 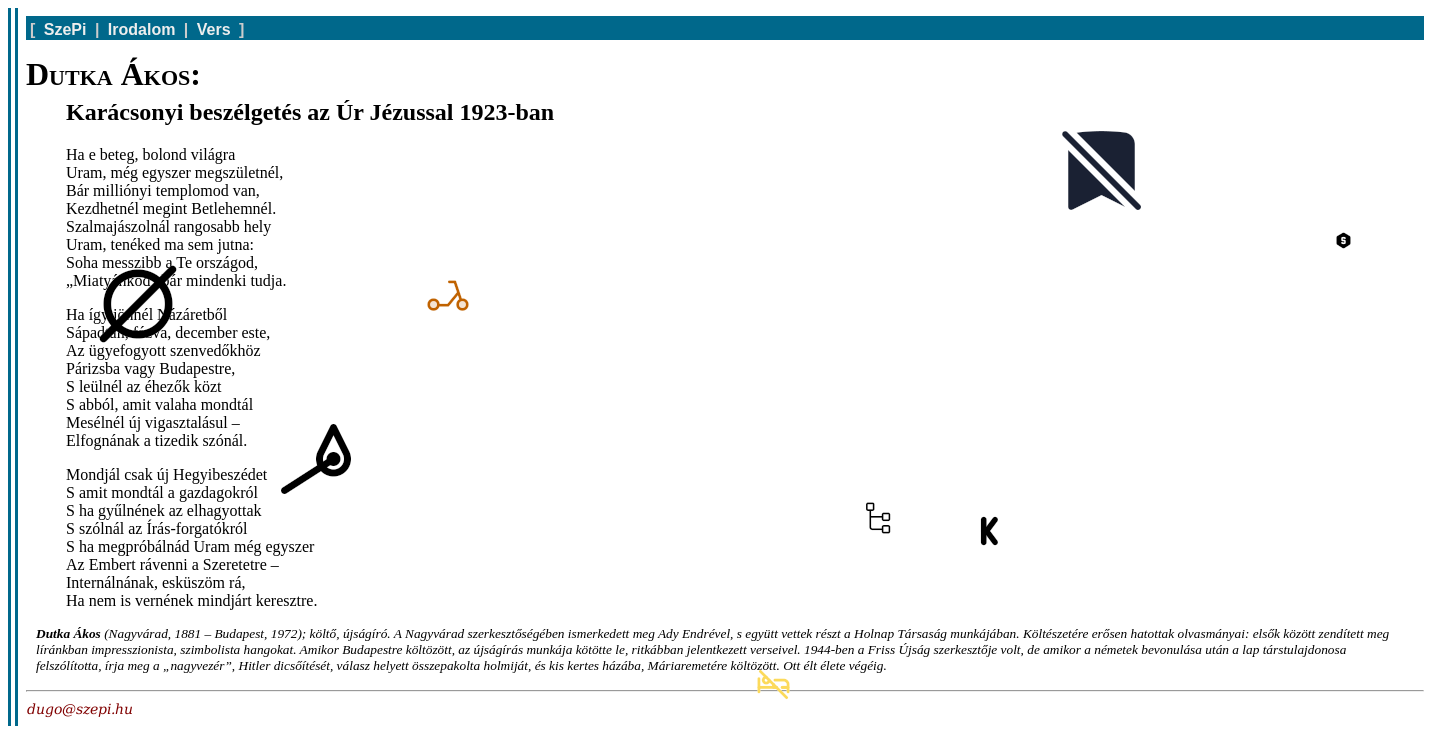 I want to click on remove from bookmarks, so click(x=1101, y=170).